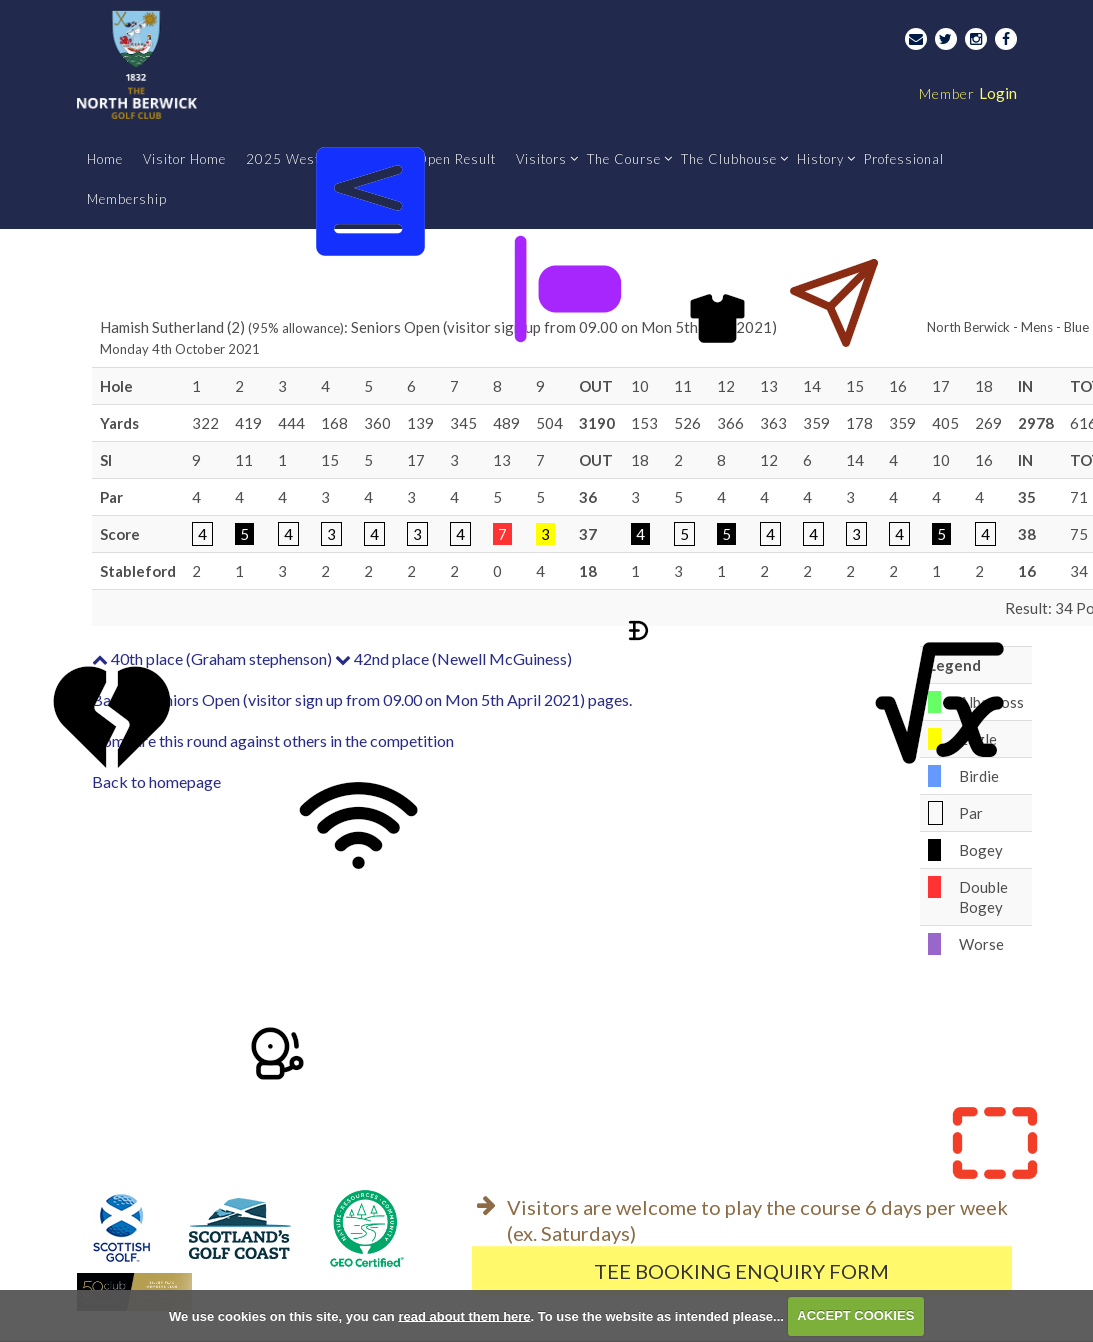  Describe the element at coordinates (717, 318) in the screenshot. I see `browse clothing or apparel items` at that location.